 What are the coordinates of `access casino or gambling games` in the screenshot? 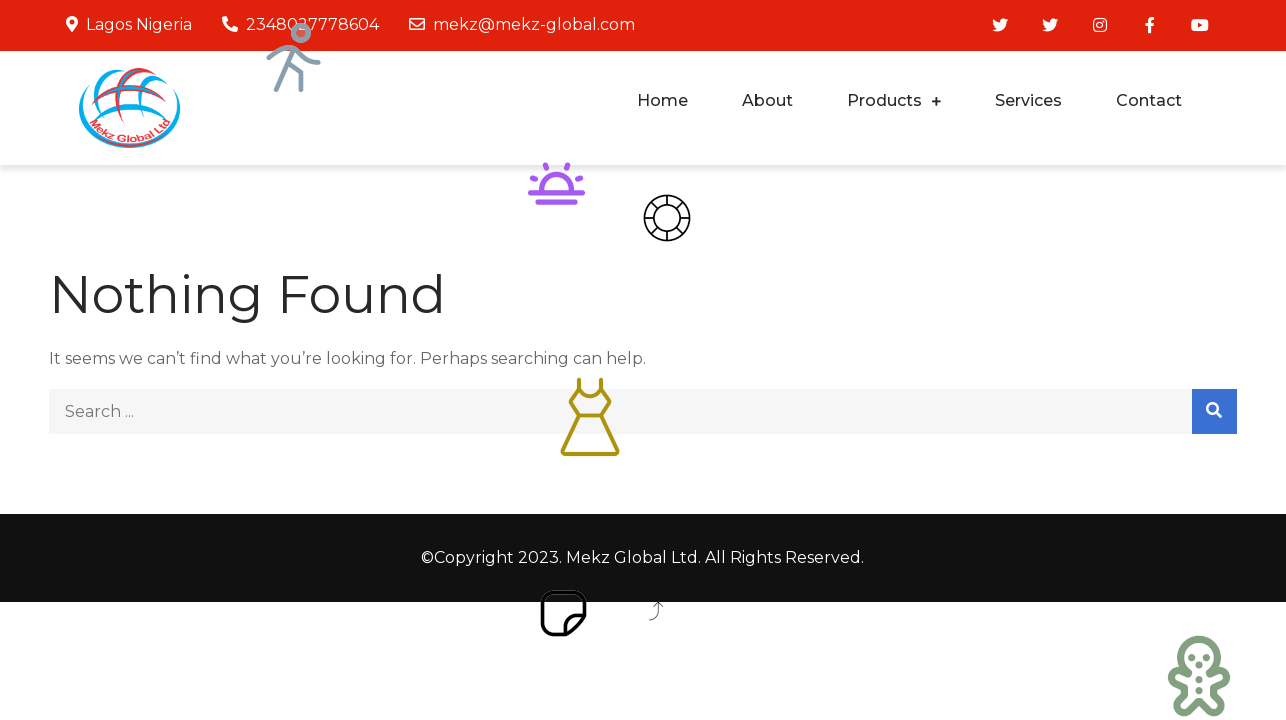 It's located at (667, 218).